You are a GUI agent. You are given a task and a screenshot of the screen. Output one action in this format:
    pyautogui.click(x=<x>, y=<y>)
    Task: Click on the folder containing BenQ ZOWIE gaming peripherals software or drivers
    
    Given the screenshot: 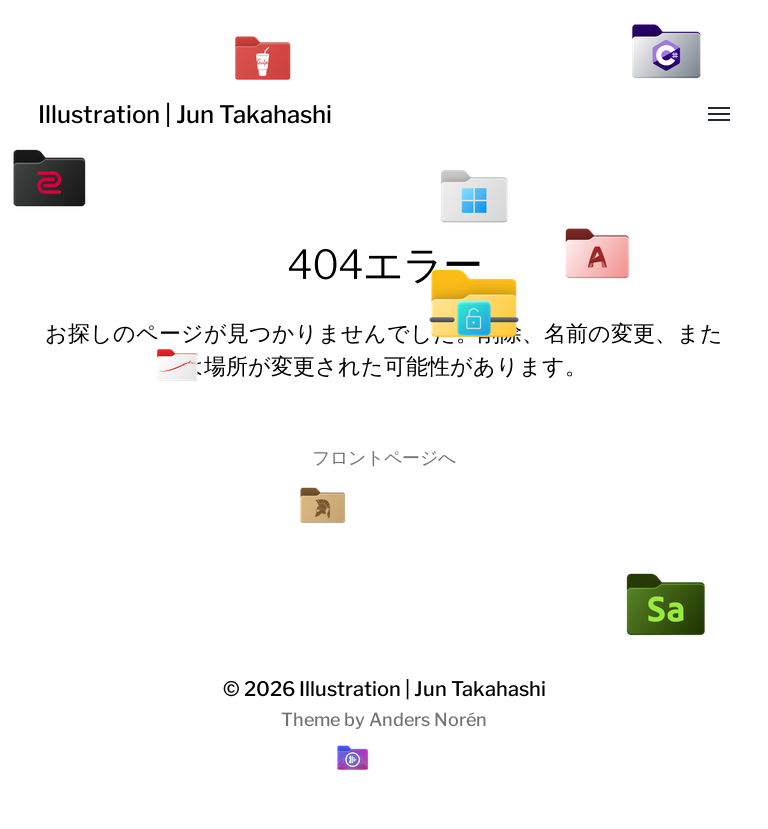 What is the action you would take?
    pyautogui.click(x=49, y=180)
    